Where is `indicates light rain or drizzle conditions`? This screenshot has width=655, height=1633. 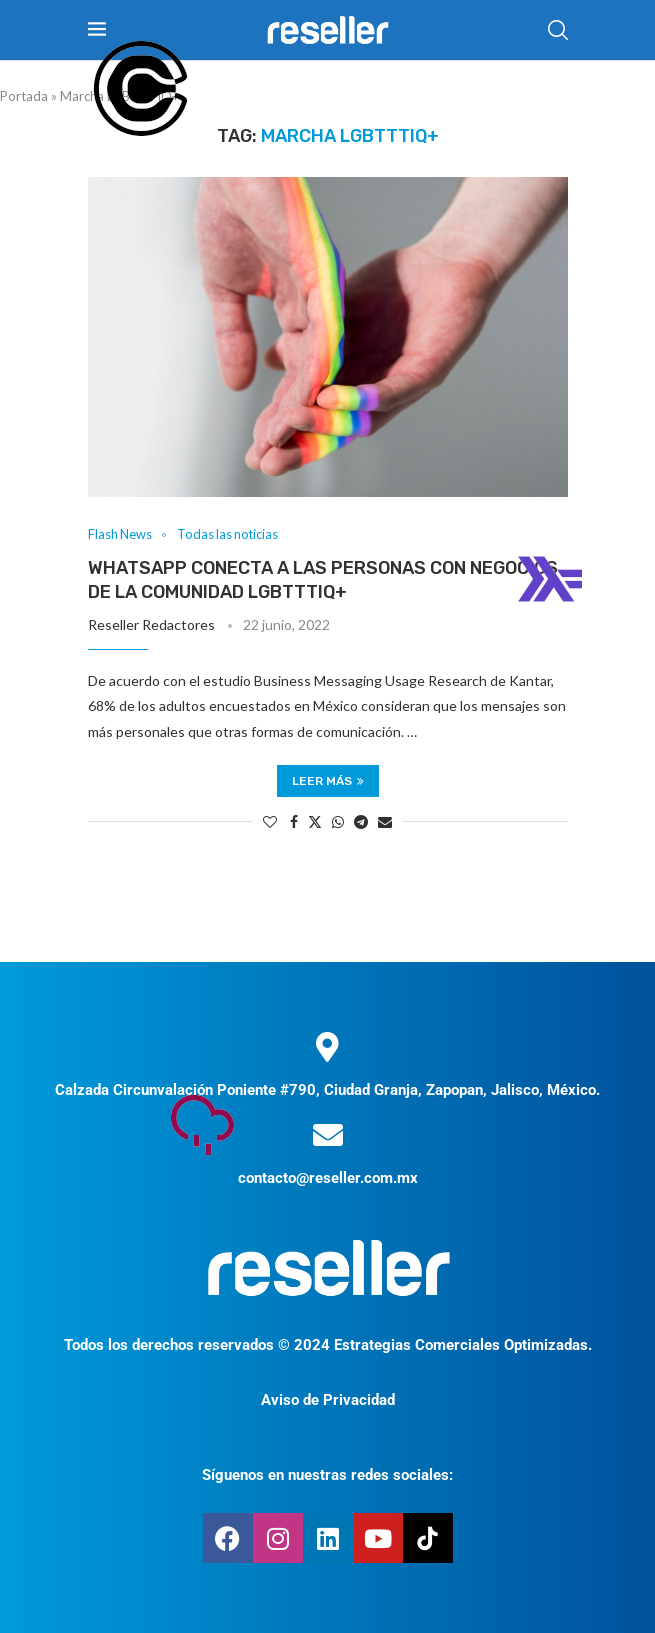
indicates light rain or drizzle conditions is located at coordinates (202, 1123).